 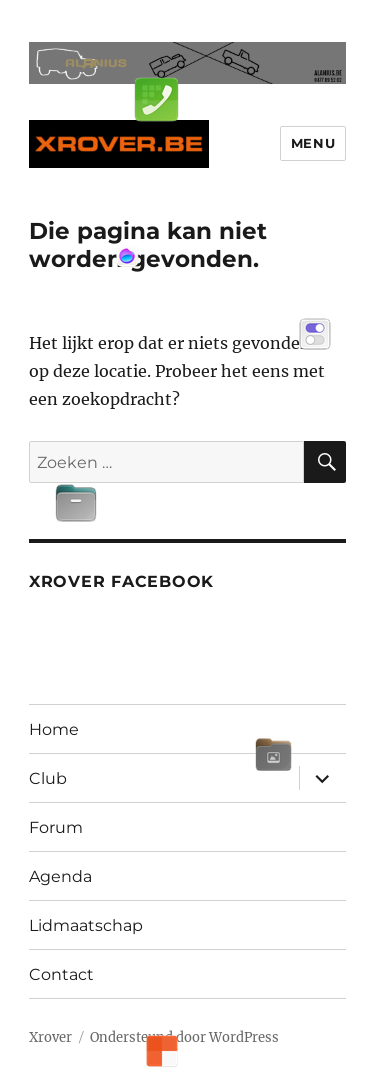 I want to click on switch to the bottom-right workspace, so click(x=162, y=1051).